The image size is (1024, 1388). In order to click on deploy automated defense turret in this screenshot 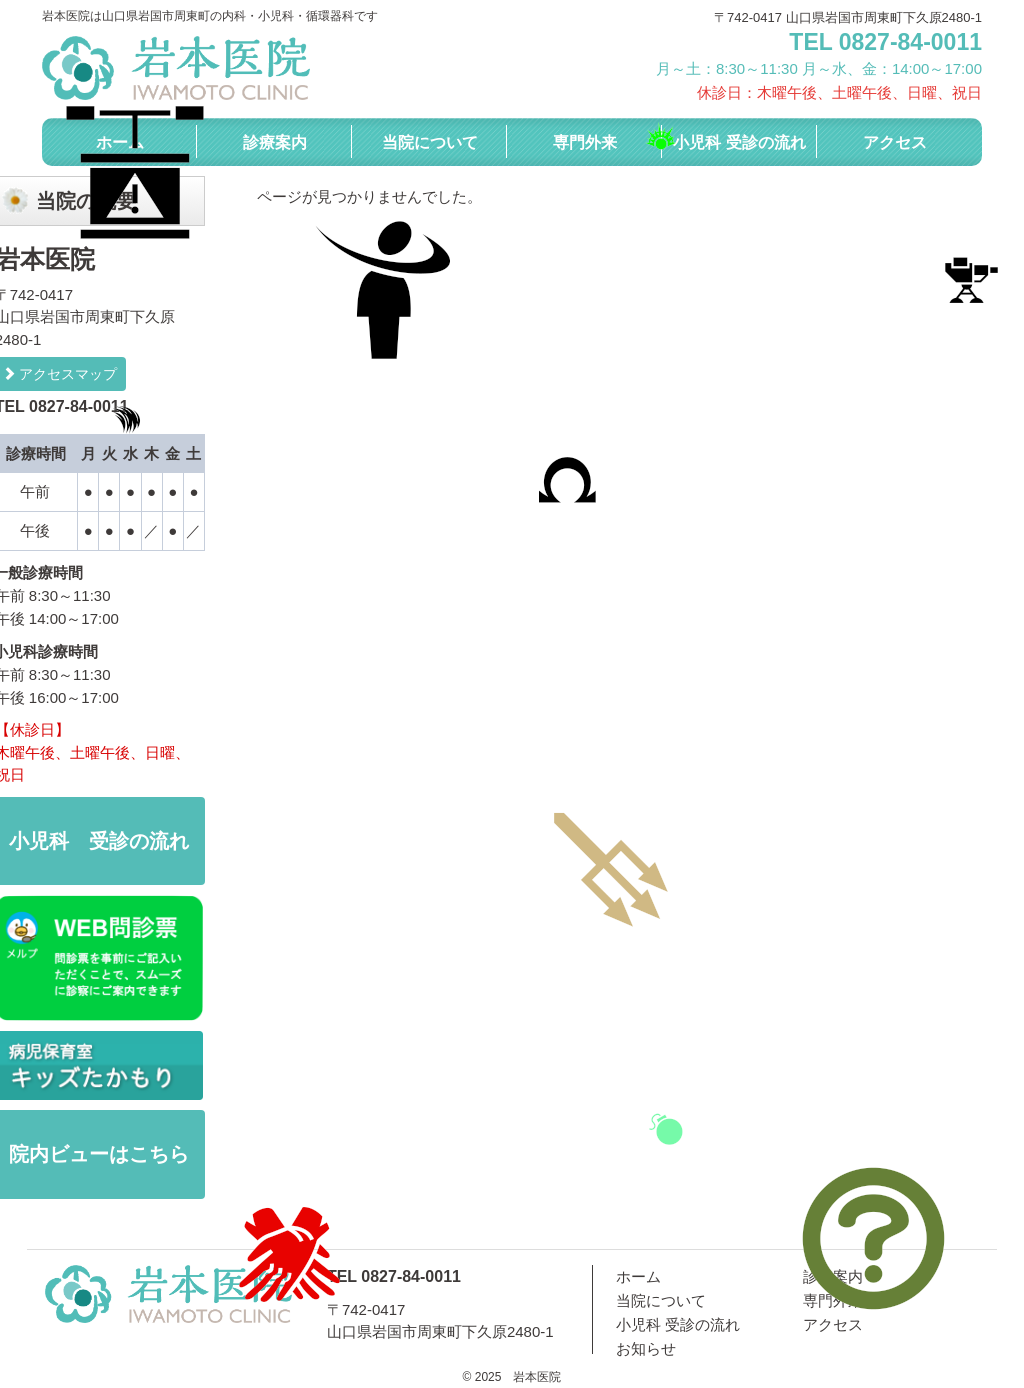, I will do `click(971, 278)`.